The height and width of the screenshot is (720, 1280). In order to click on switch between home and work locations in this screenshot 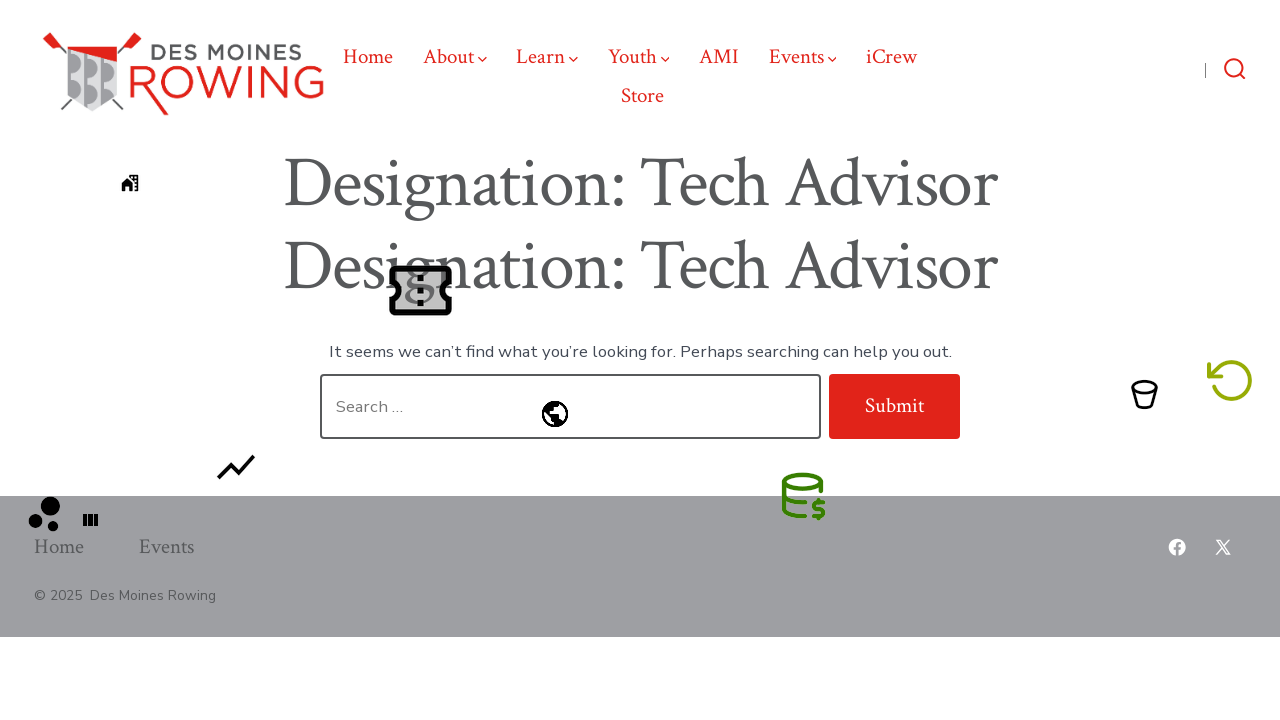, I will do `click(130, 183)`.